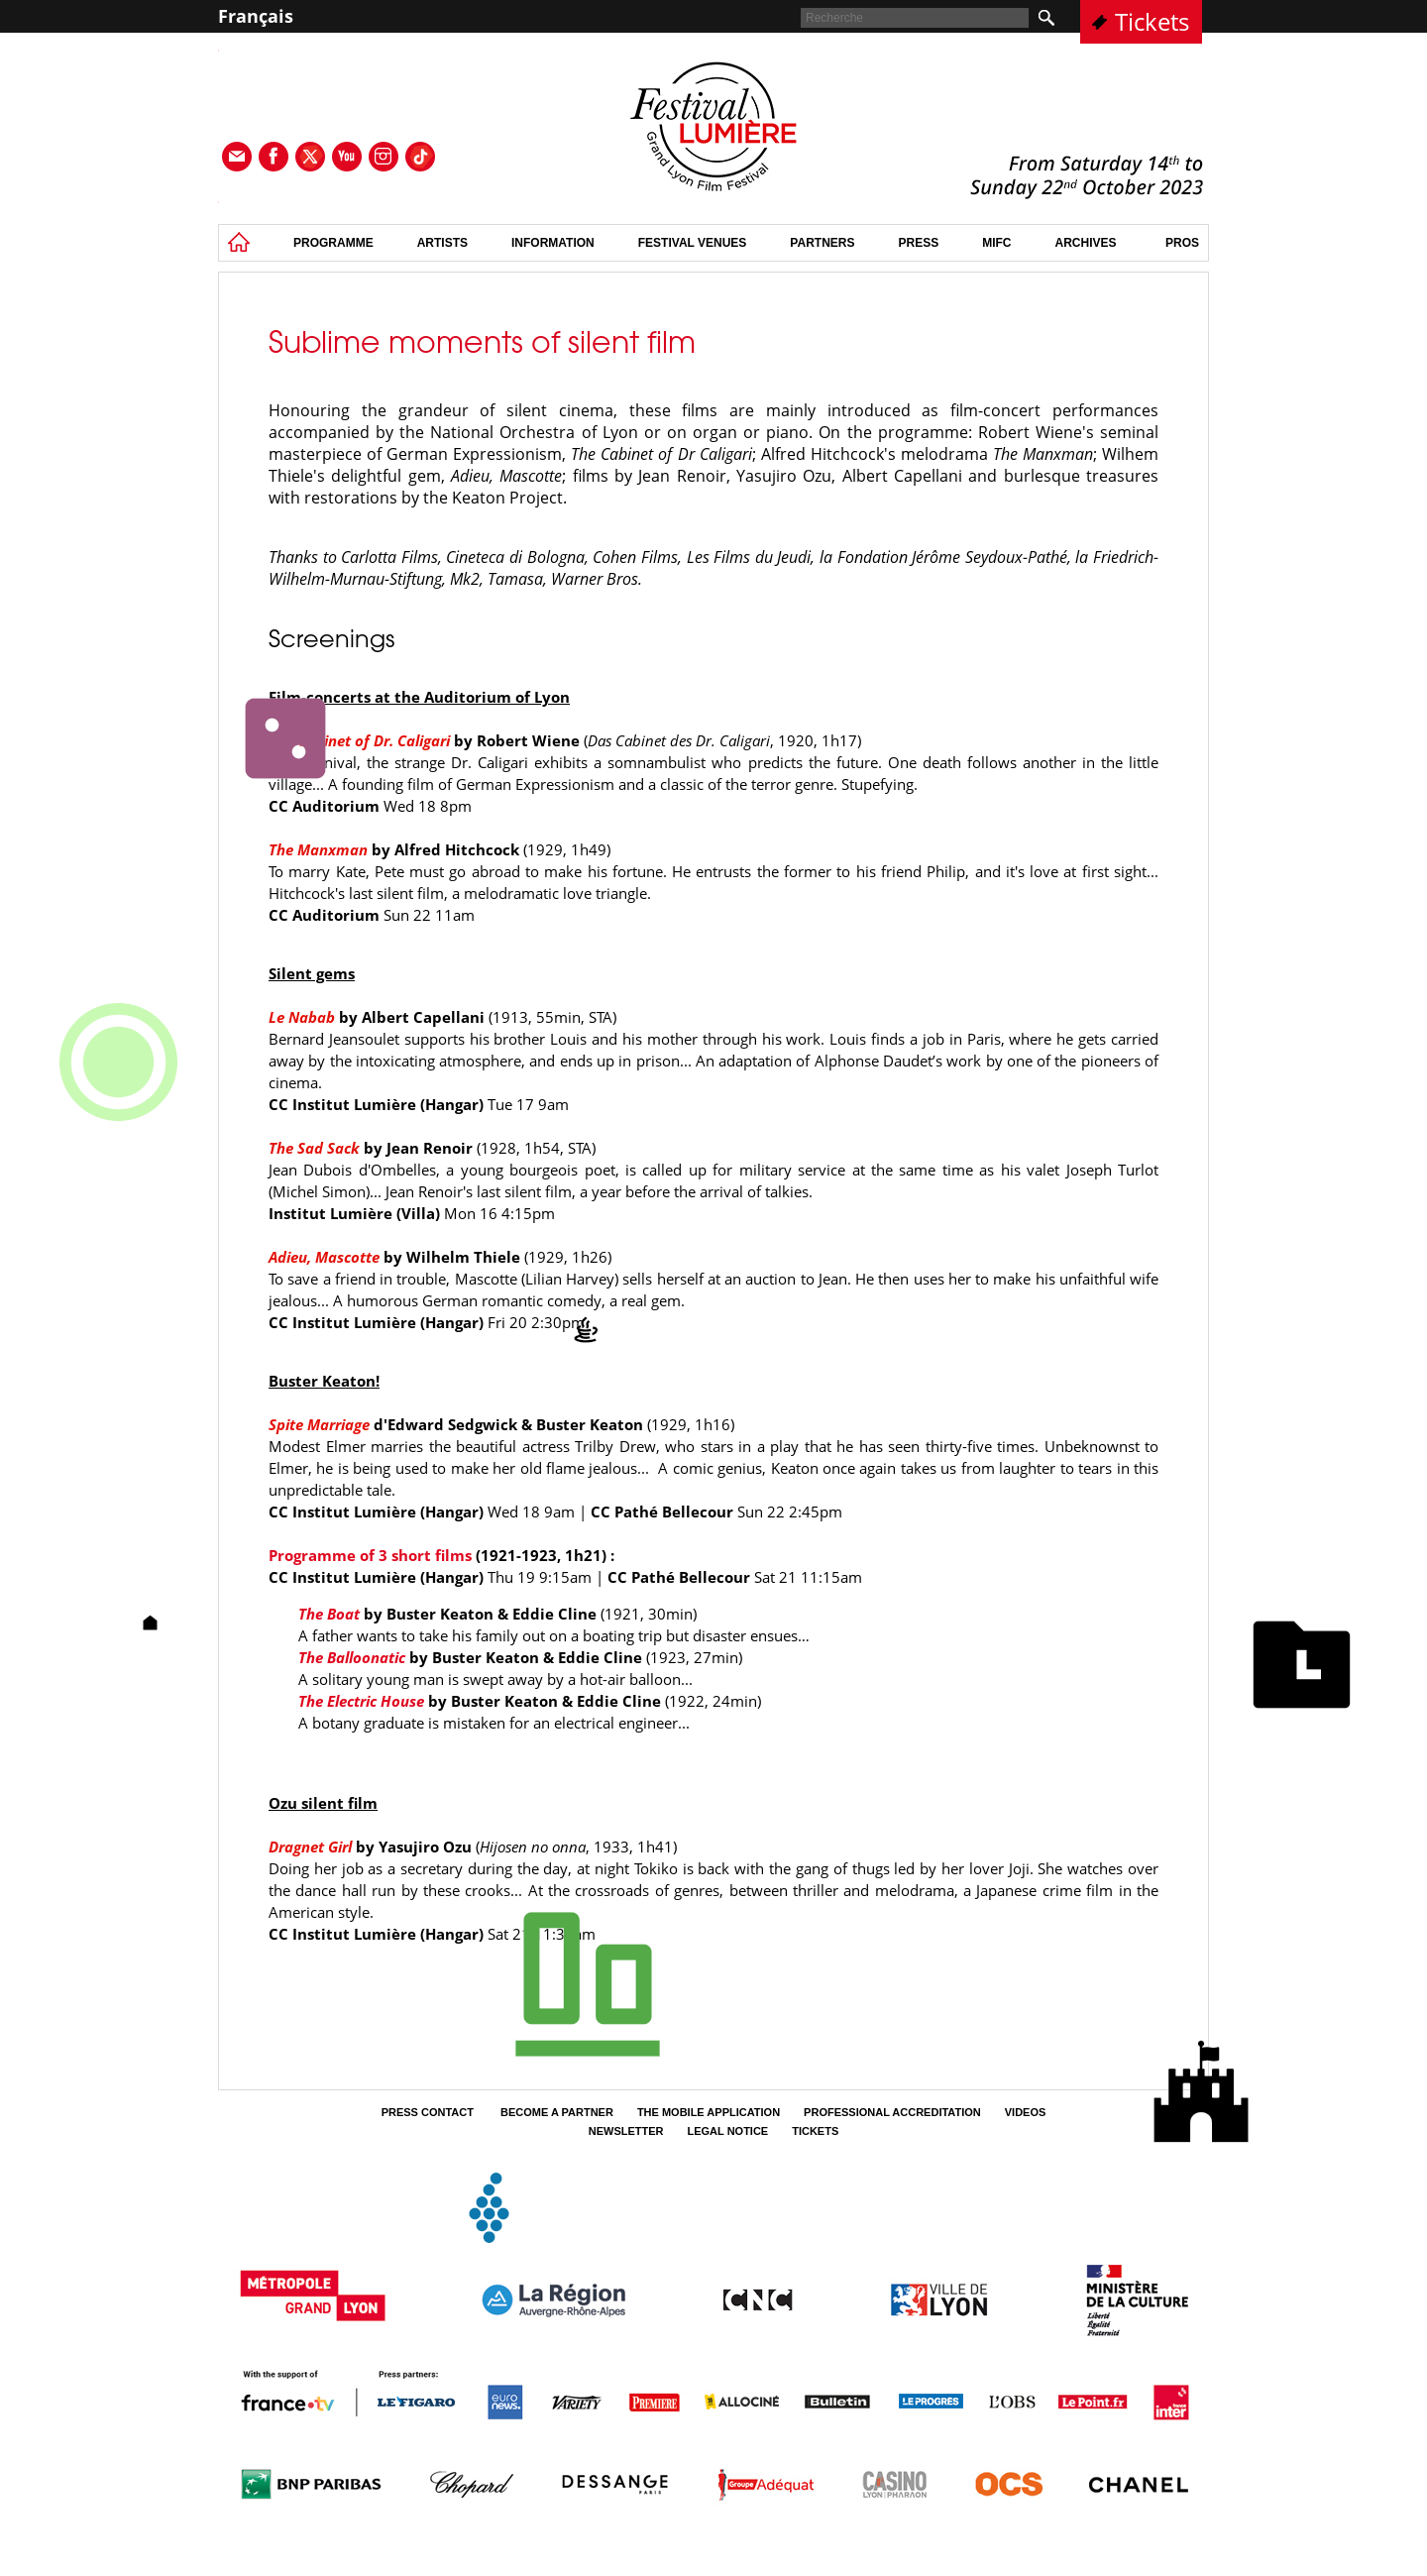  I want to click on open the Vivino wine app, so click(489, 2207).